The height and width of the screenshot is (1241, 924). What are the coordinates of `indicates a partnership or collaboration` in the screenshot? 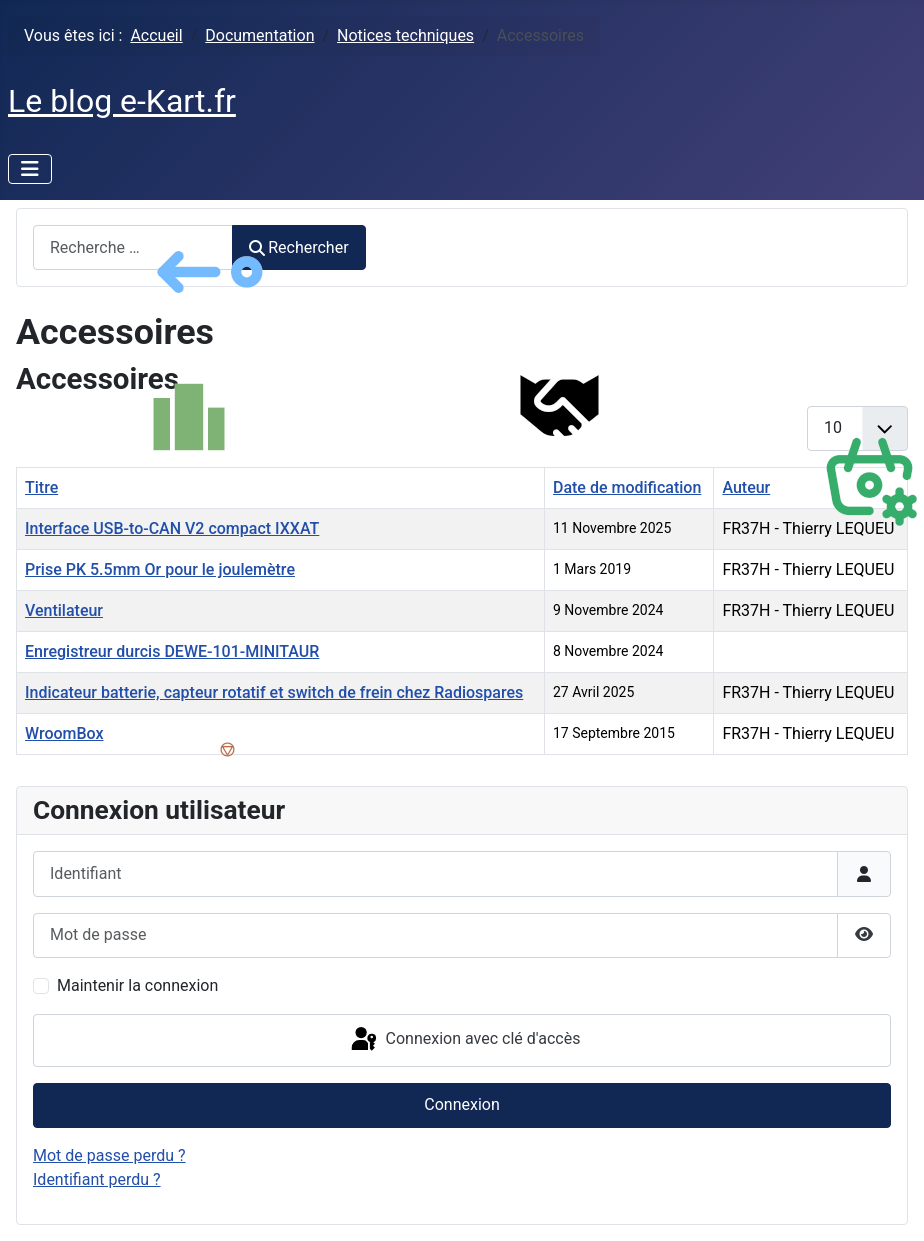 It's located at (559, 405).